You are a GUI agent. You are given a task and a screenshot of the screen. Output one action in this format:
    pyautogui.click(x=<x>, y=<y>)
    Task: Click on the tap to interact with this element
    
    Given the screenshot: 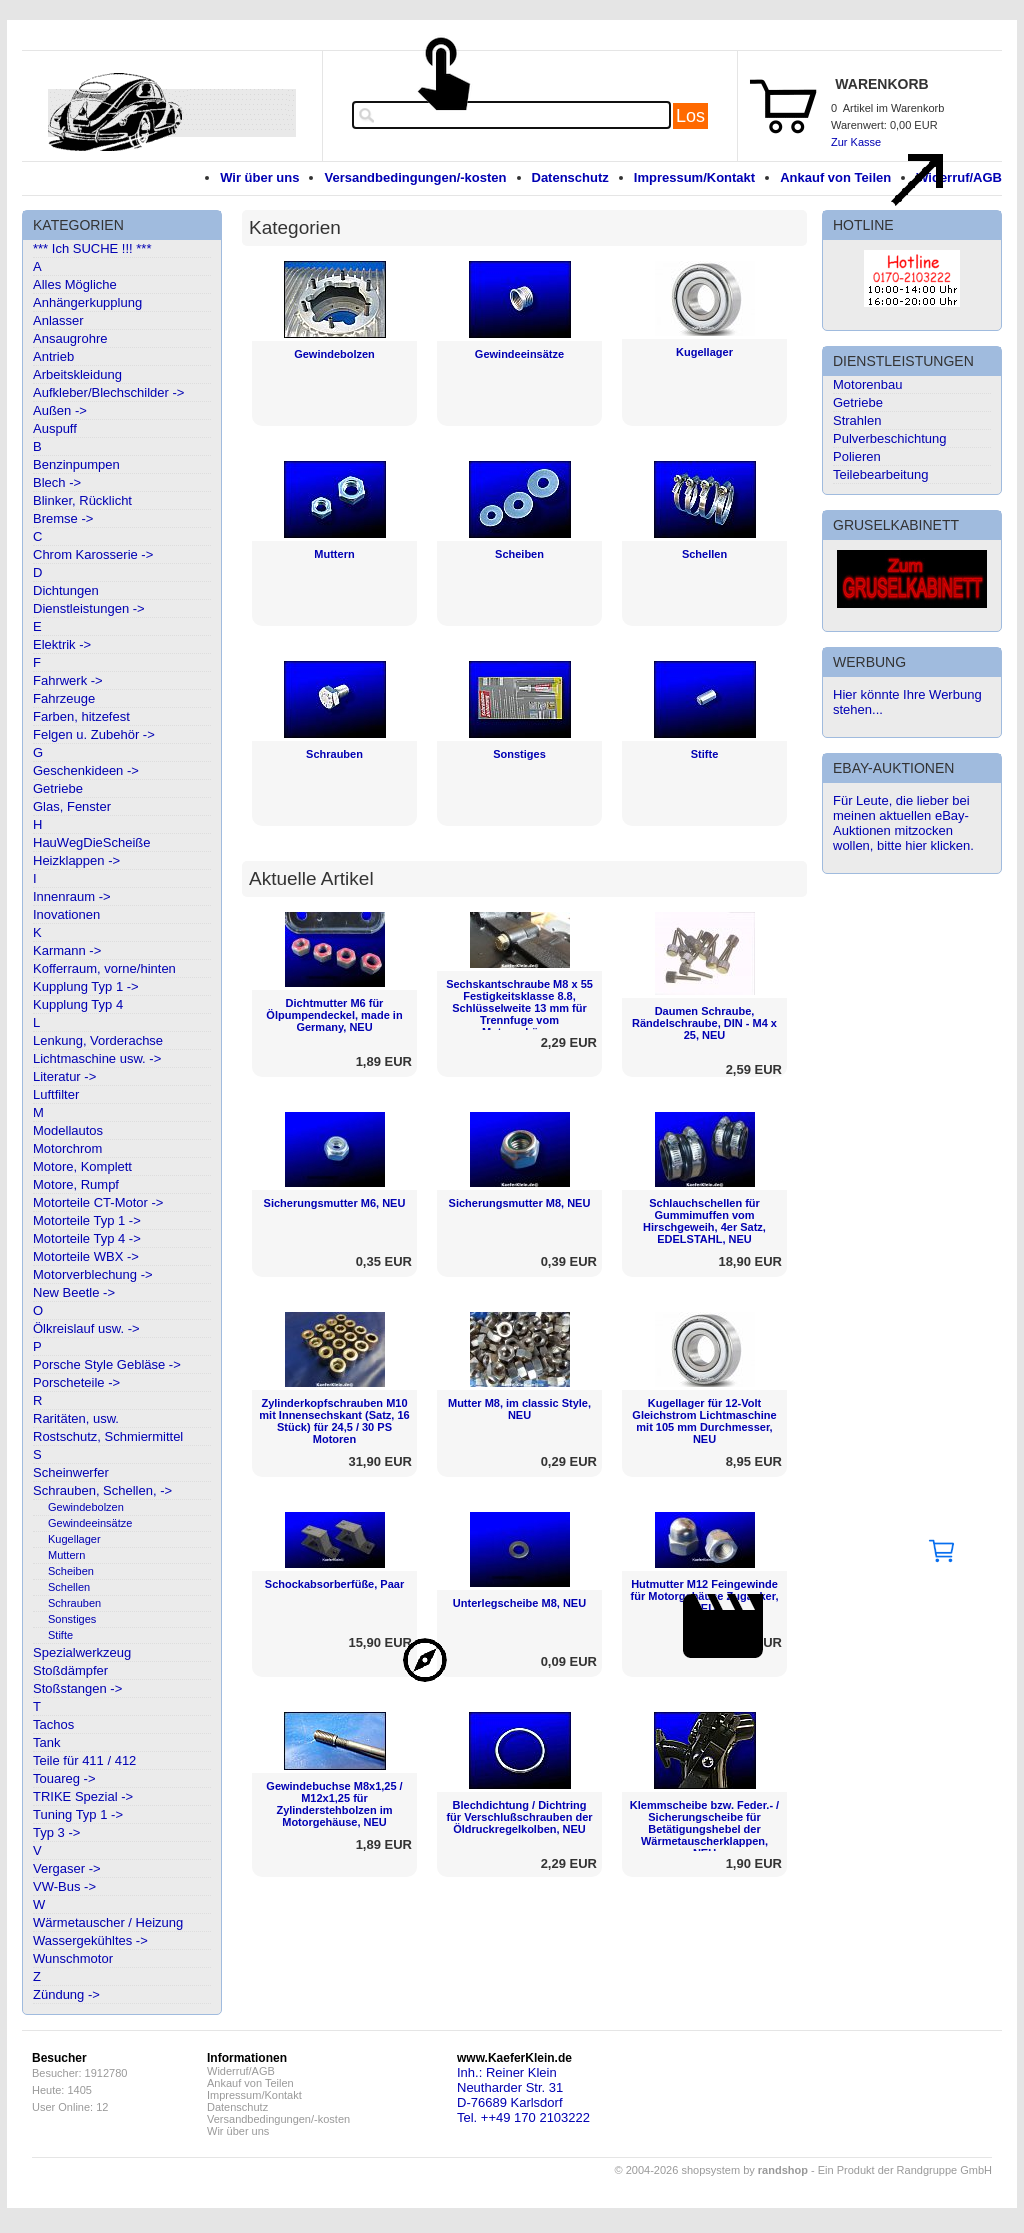 What is the action you would take?
    pyautogui.click(x=445, y=75)
    